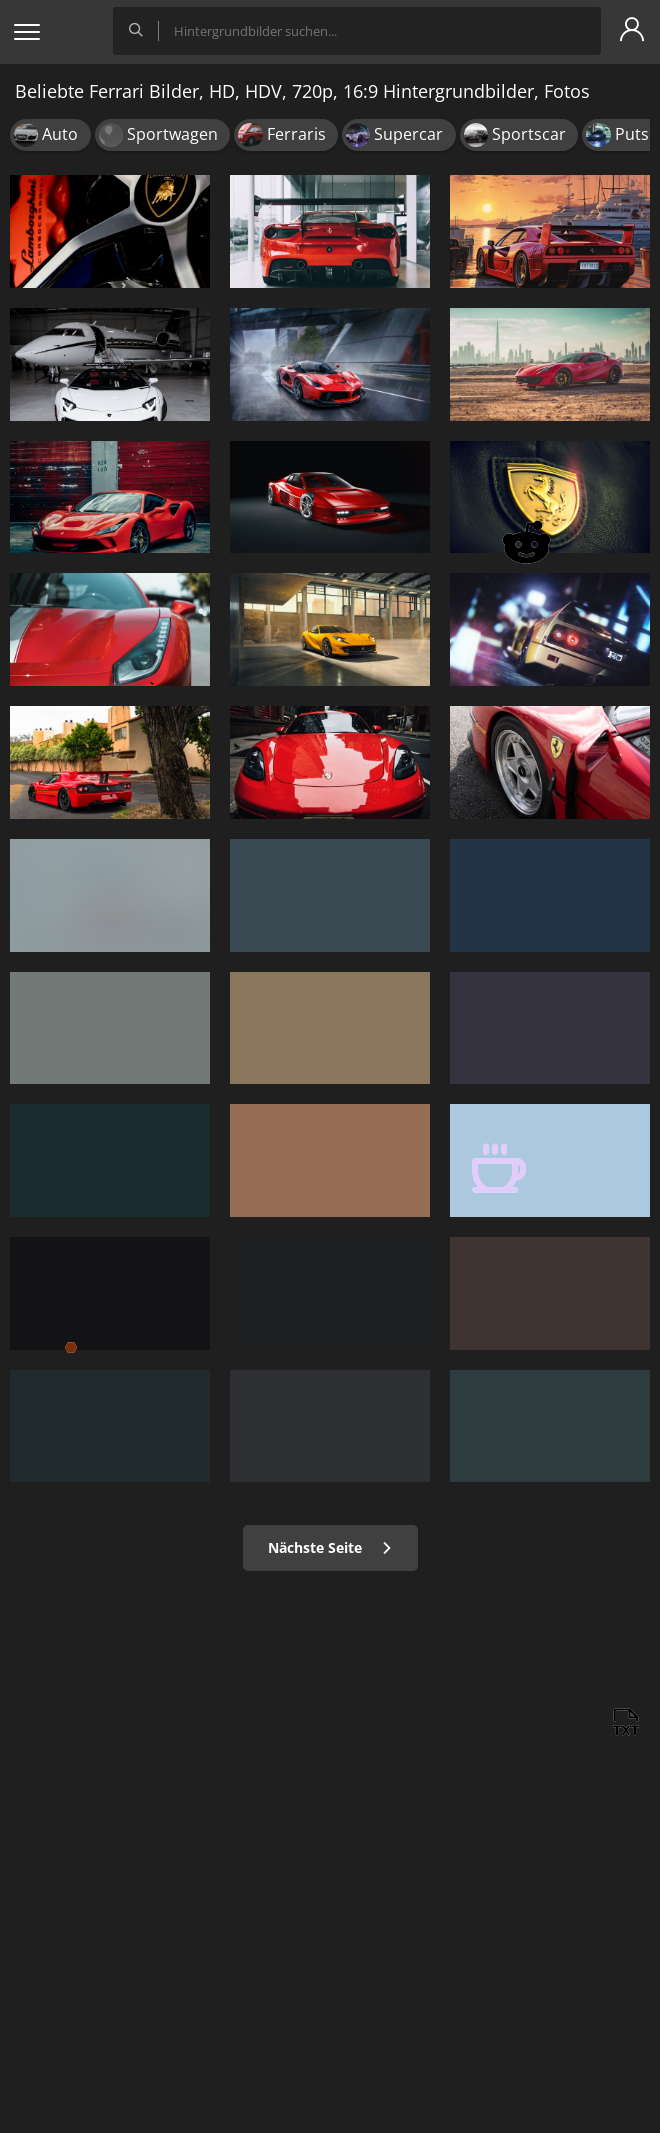 Image resolution: width=660 pixels, height=2133 pixels. Describe the element at coordinates (497, 1170) in the screenshot. I see `find nearby coffee shops or cafes` at that location.